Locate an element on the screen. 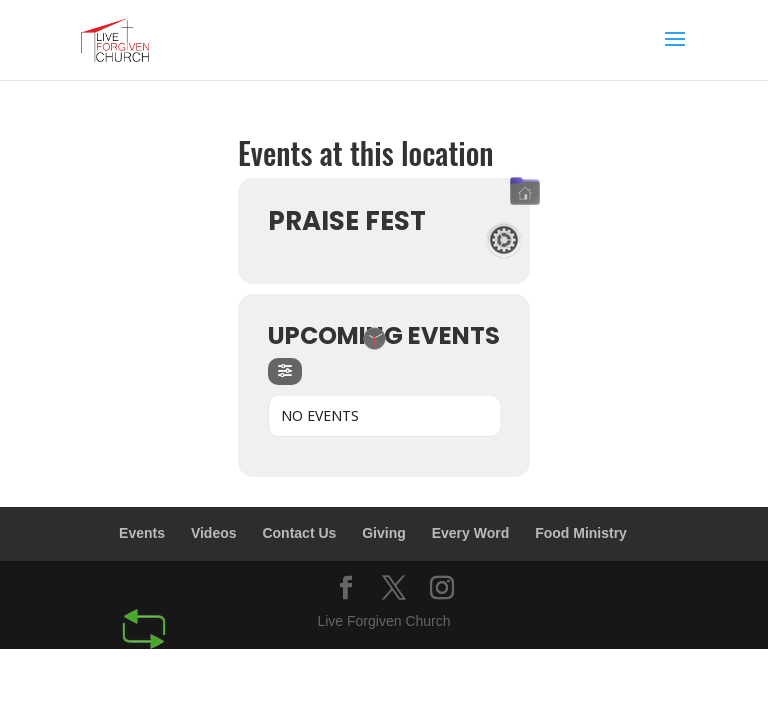  sync or refresh mail messages is located at coordinates (144, 629).